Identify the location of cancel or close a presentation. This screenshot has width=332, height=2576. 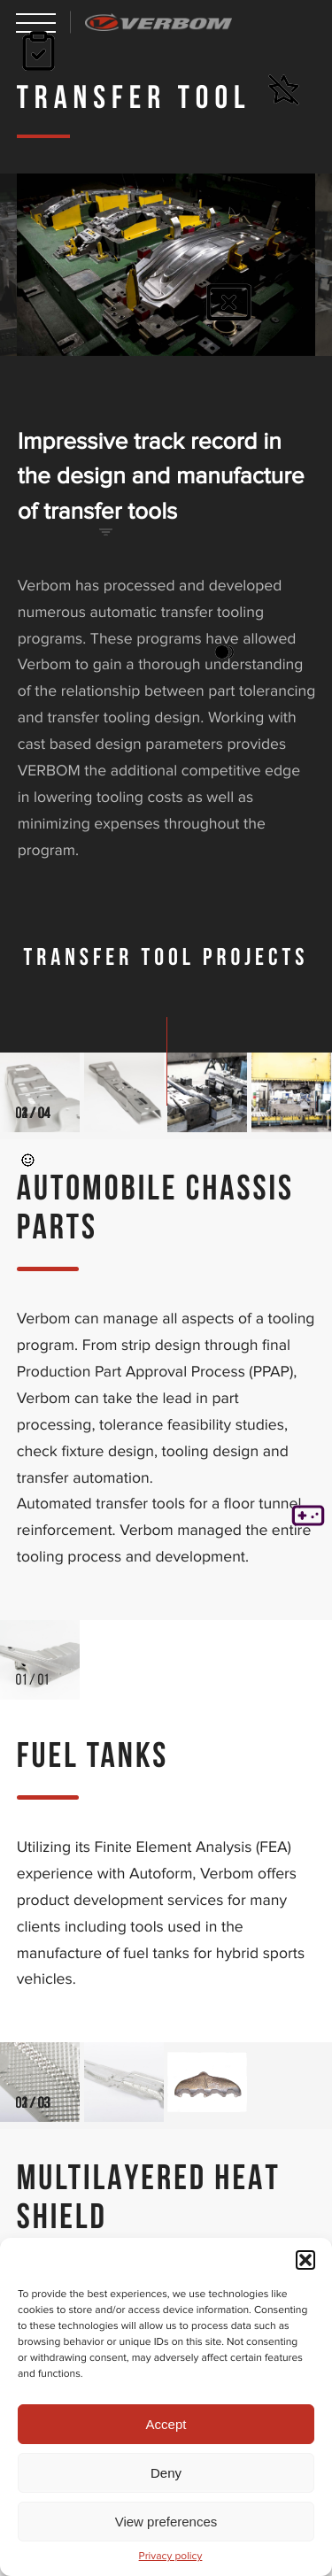
(228, 302).